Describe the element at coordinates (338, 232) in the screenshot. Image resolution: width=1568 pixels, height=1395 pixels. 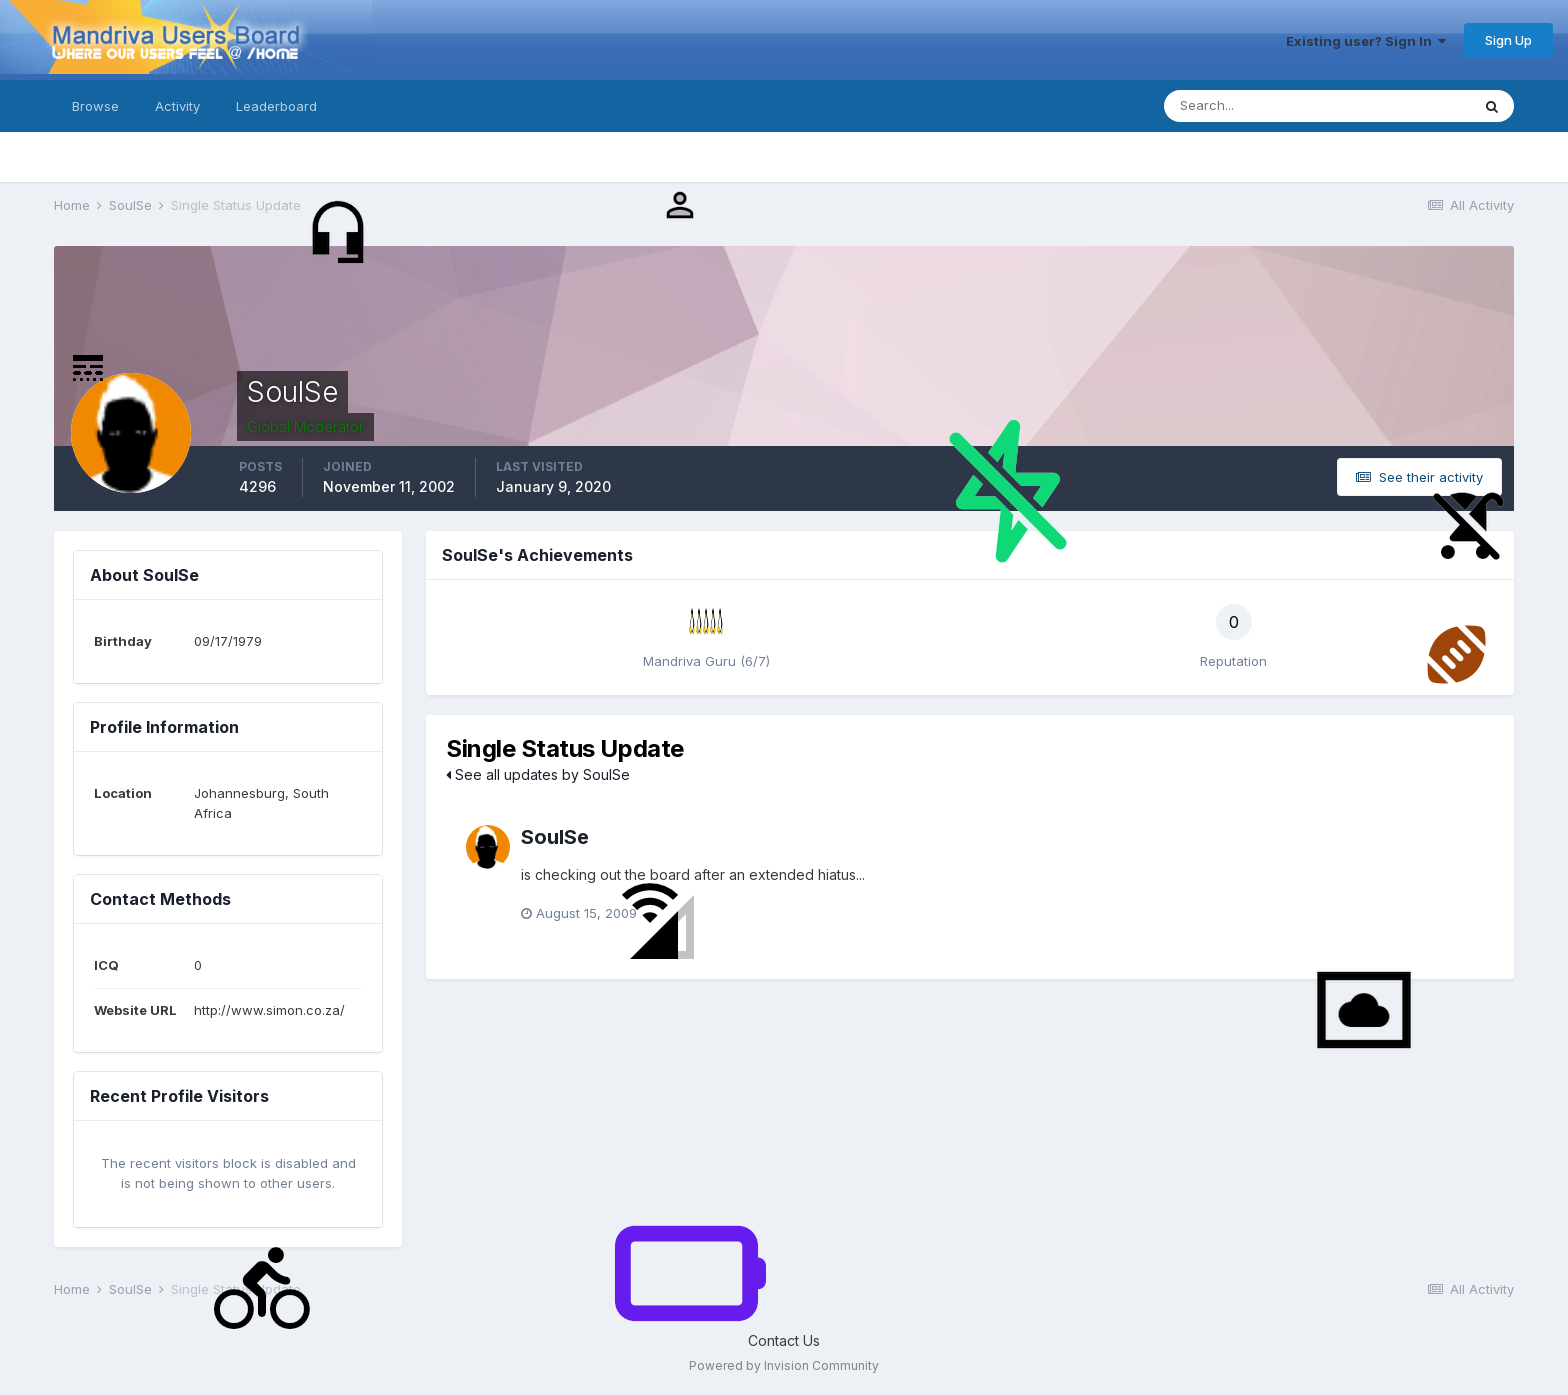
I see `contact customer support` at that location.